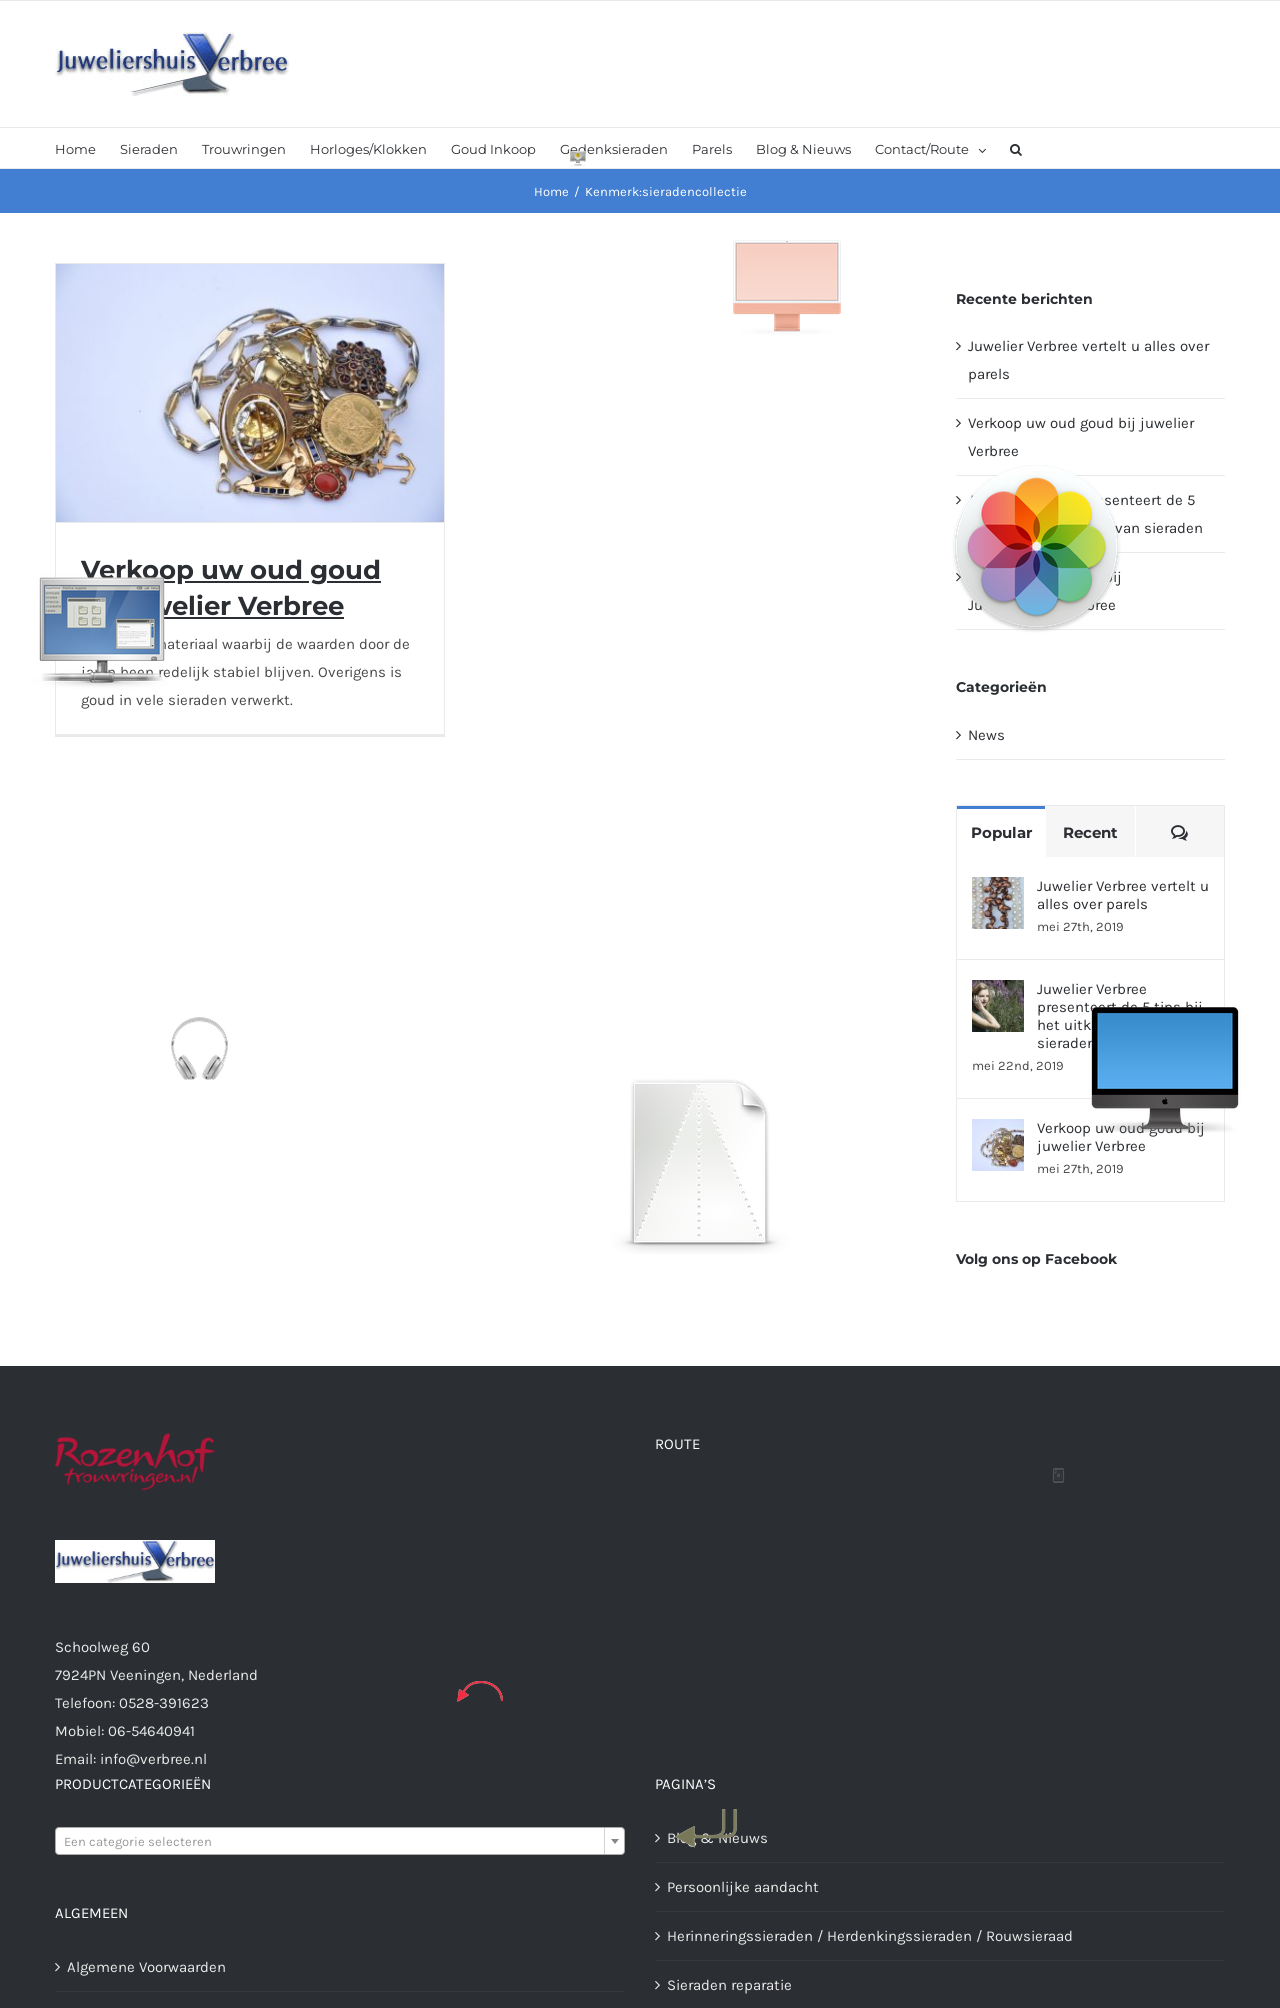 Image resolution: width=1280 pixels, height=2008 pixels. What do you see at coordinates (1058, 1475) in the screenshot?
I see `access airport express device in sidebar` at bounding box center [1058, 1475].